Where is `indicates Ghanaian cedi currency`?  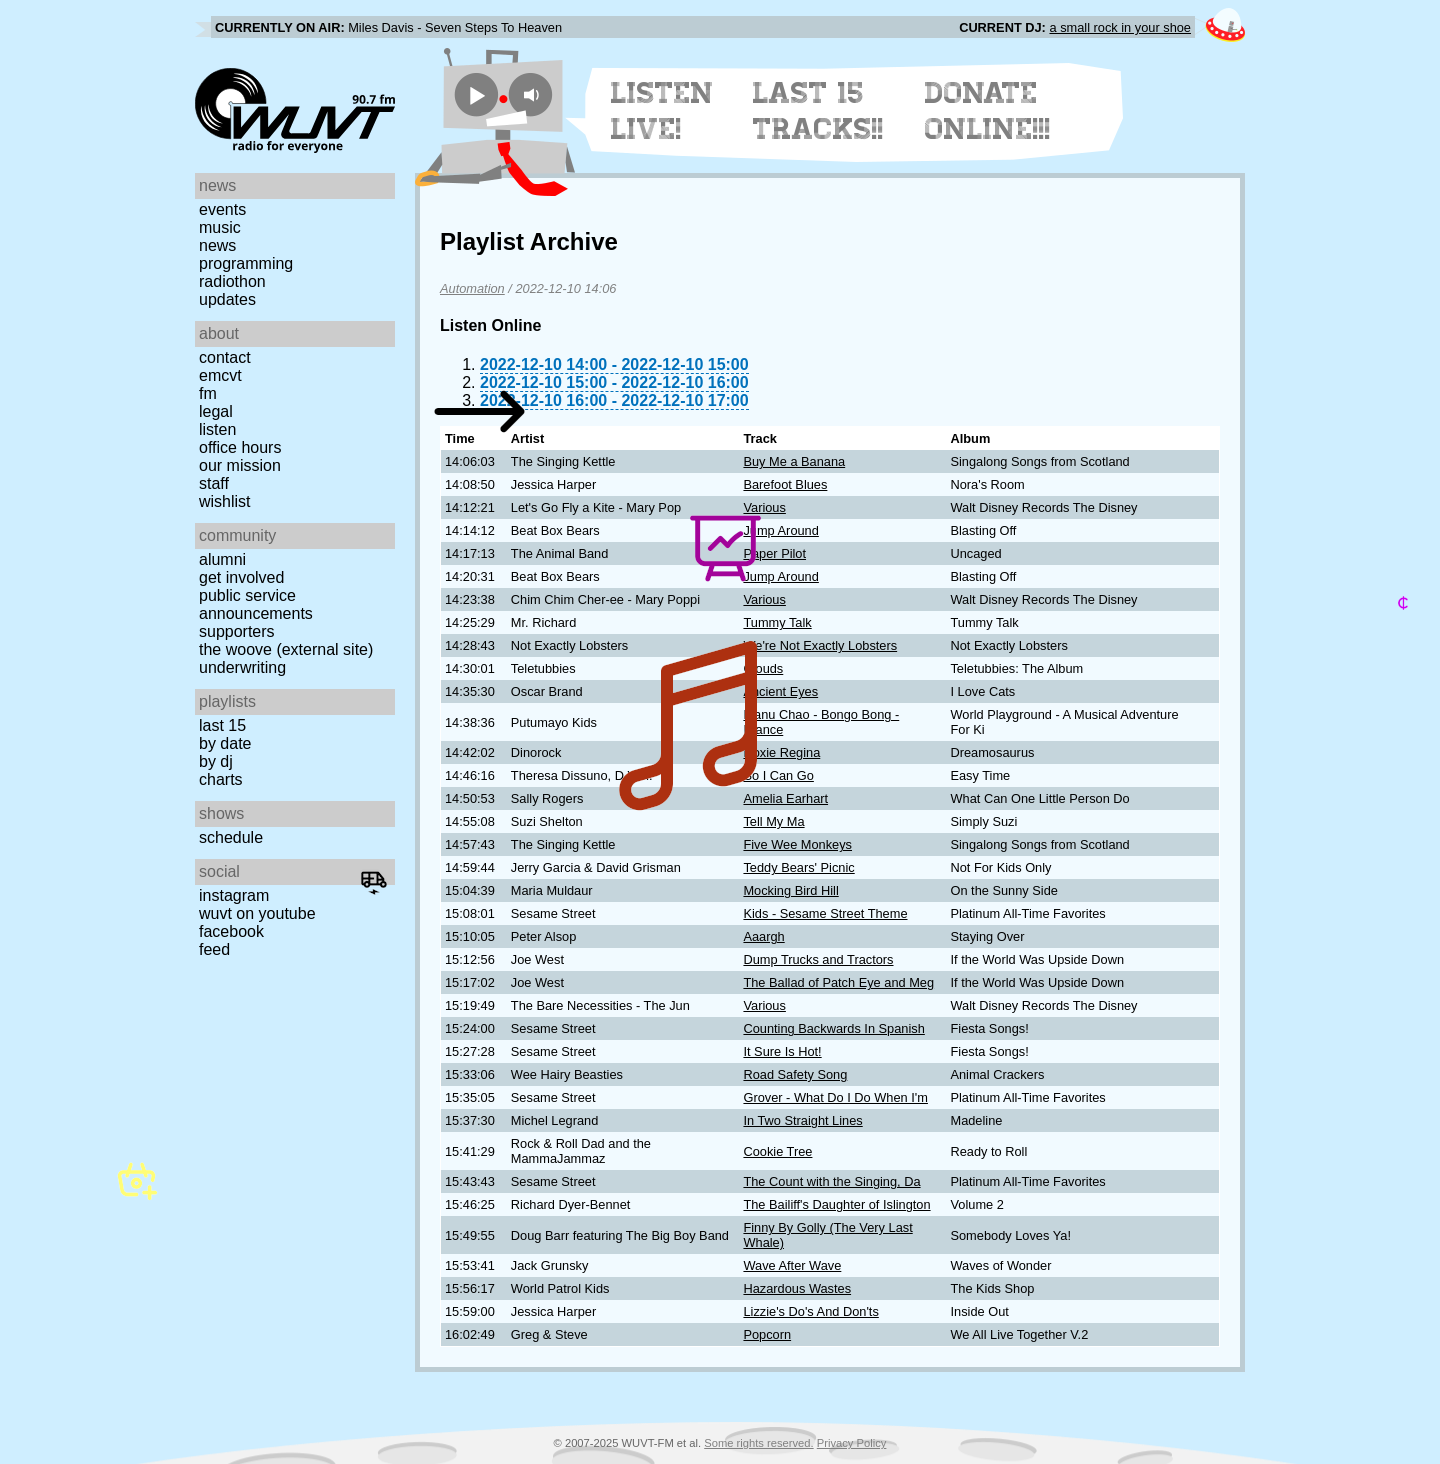 indicates Ghanaian cedi currency is located at coordinates (1403, 603).